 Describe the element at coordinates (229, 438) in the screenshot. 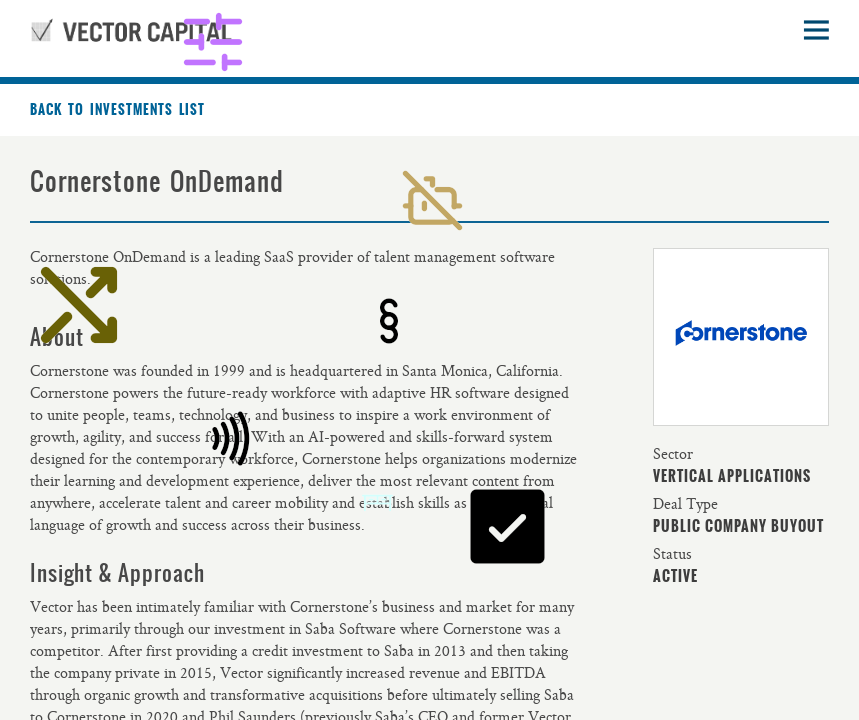

I see `tap to pay or use contactless payment` at that location.